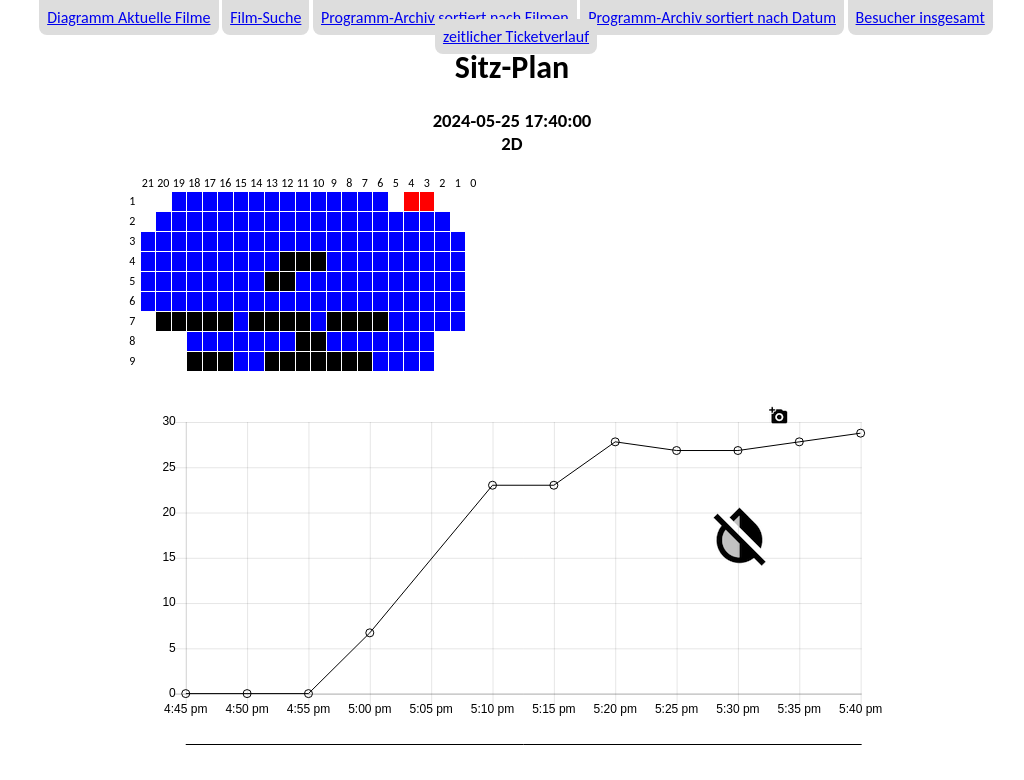  What do you see at coordinates (739, 535) in the screenshot?
I see `disable color inversion mode` at bounding box center [739, 535].